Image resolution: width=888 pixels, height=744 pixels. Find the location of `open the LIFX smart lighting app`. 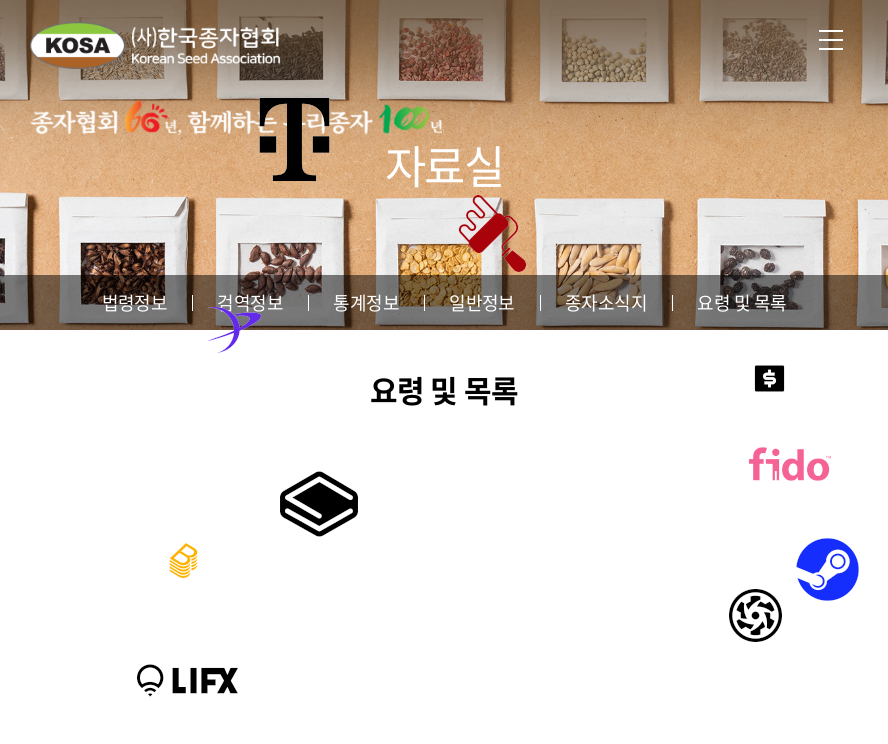

open the LIFX smart lighting app is located at coordinates (187, 680).